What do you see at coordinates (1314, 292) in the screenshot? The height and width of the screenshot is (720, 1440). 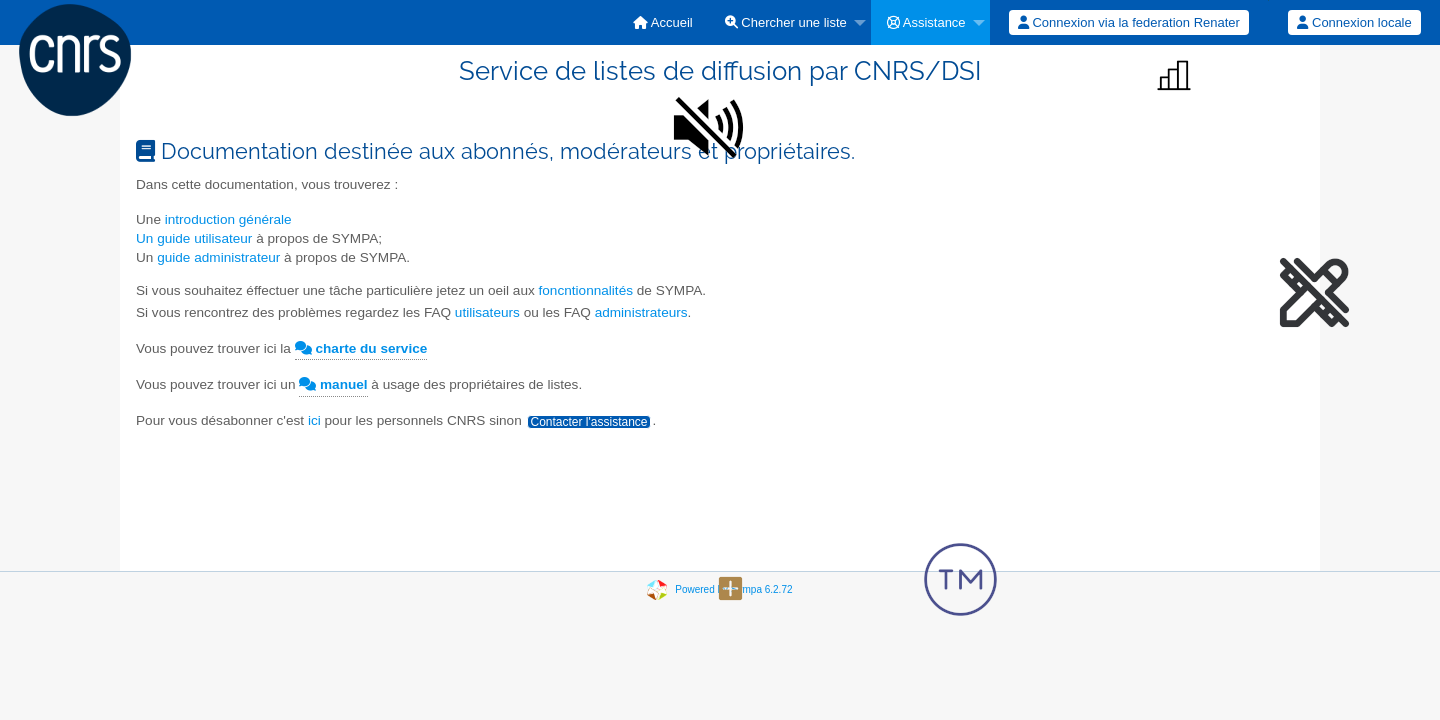 I see `tools or settings unavailable` at bounding box center [1314, 292].